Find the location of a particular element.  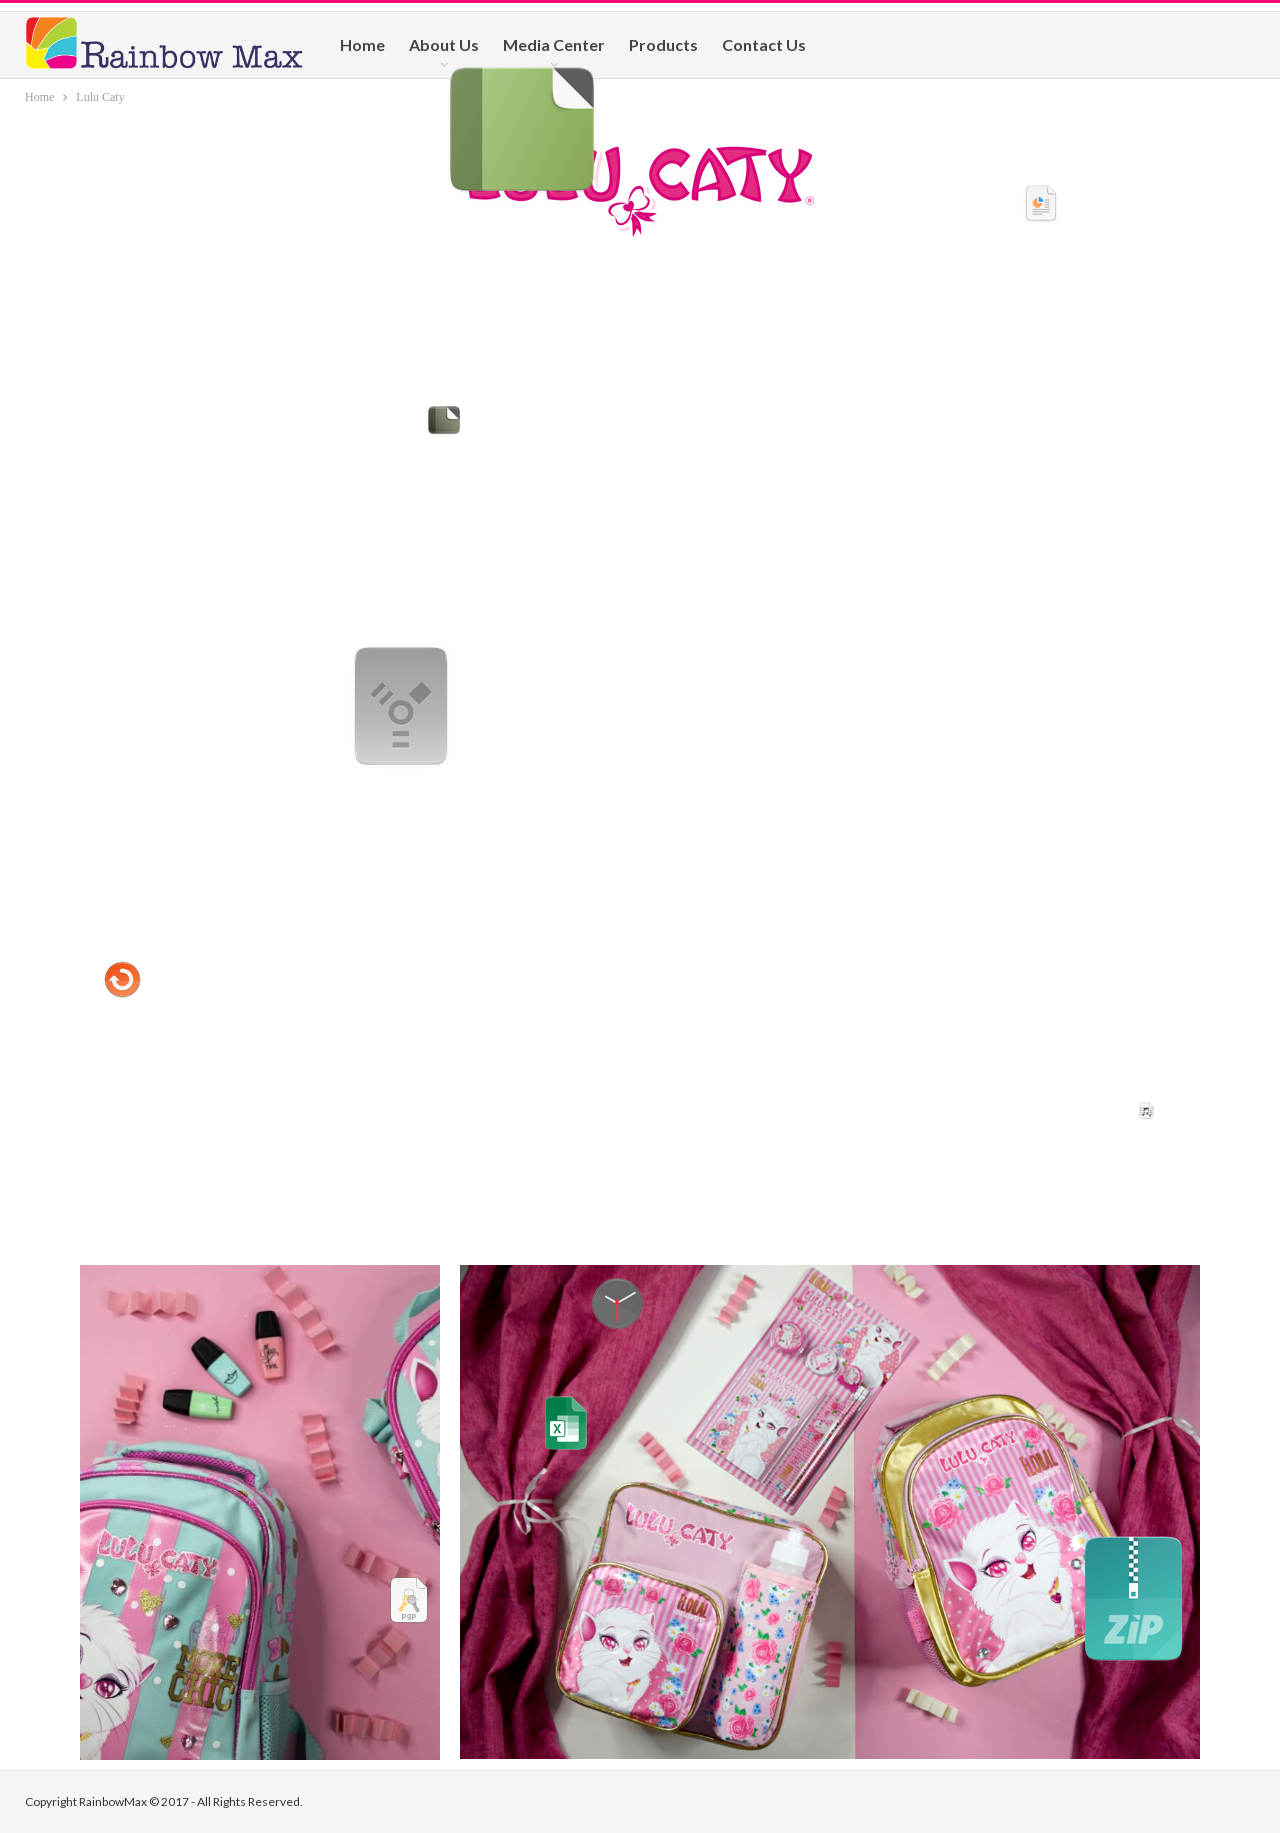

access firewire-connected external hard drive is located at coordinates (401, 706).